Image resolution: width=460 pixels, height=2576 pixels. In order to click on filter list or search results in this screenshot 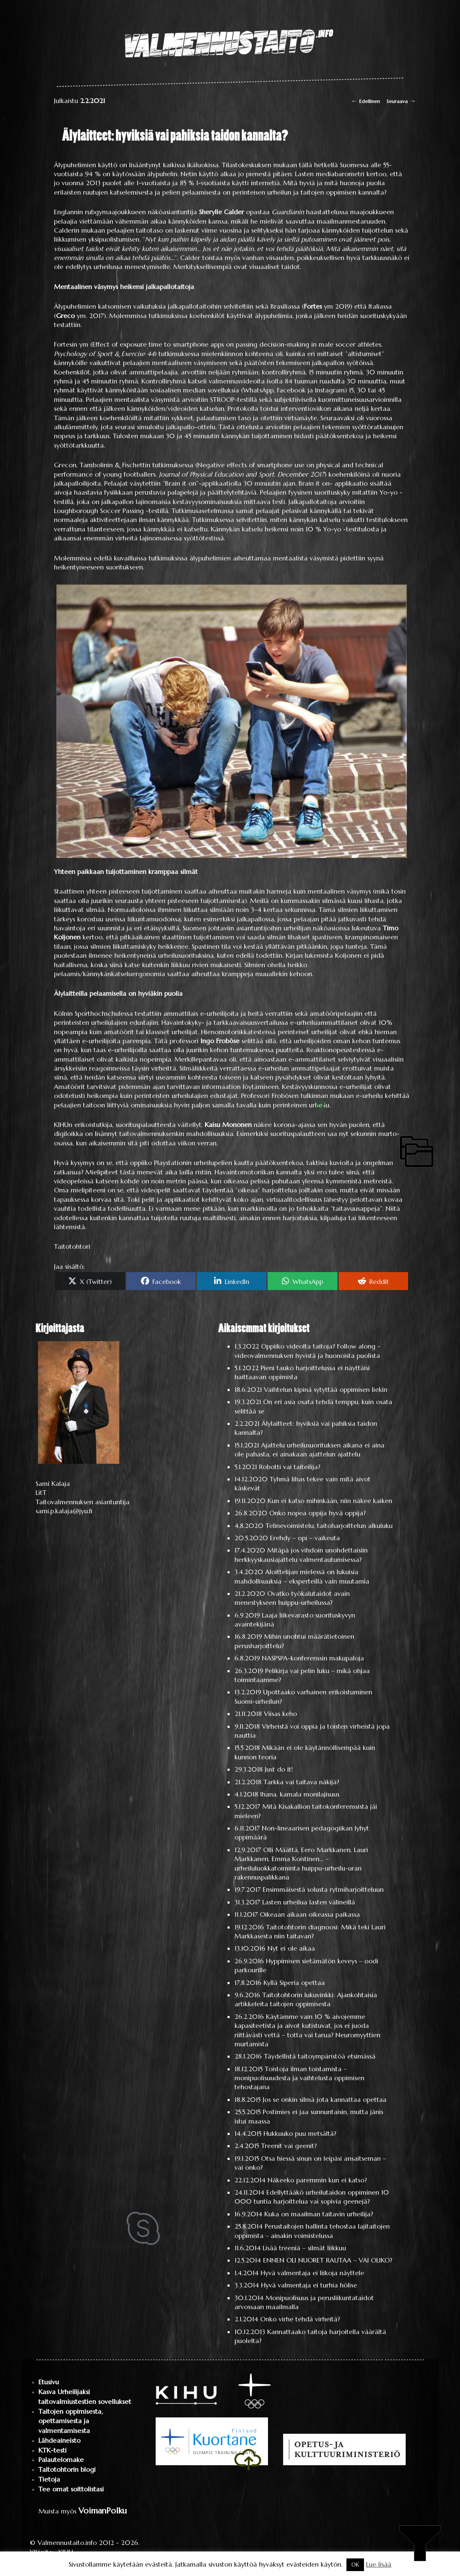, I will do `click(420, 2543)`.